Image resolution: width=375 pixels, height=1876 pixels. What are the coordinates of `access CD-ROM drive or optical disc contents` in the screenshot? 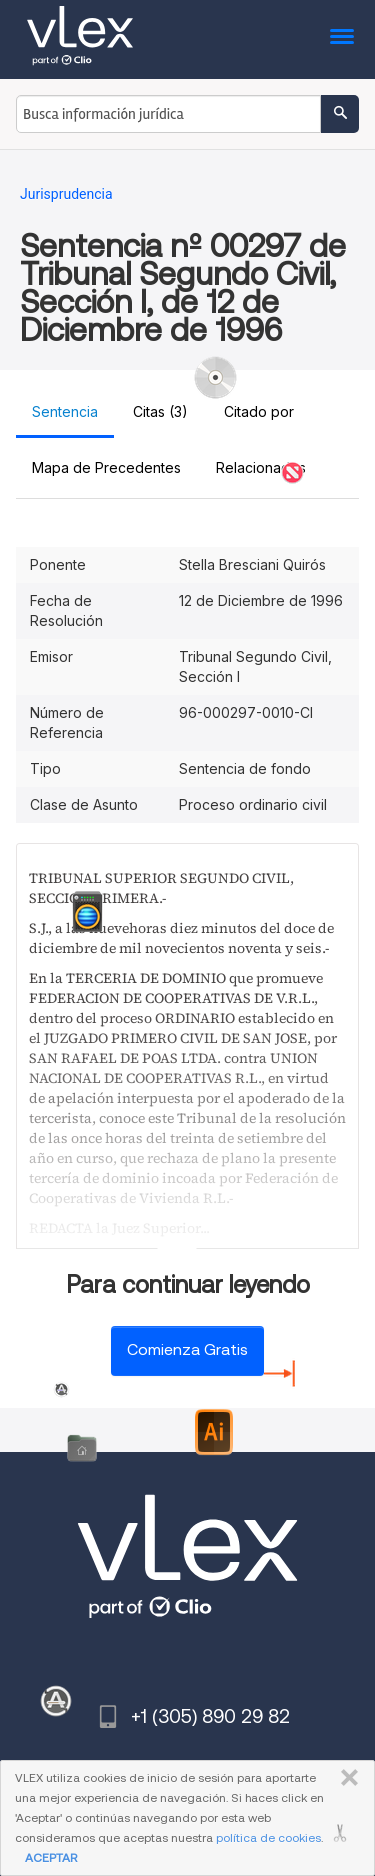 It's located at (215, 377).